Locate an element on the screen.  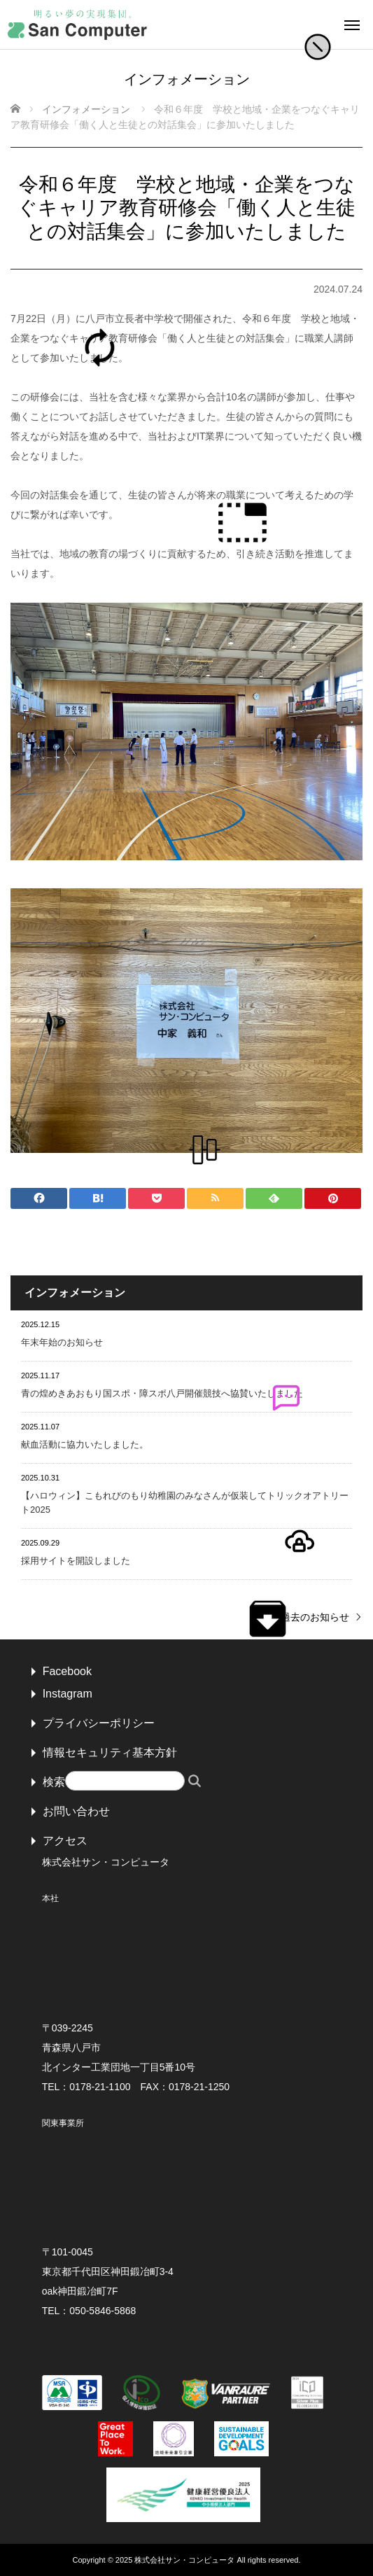
indicates a prohibited or restricted action is located at coordinates (318, 47).